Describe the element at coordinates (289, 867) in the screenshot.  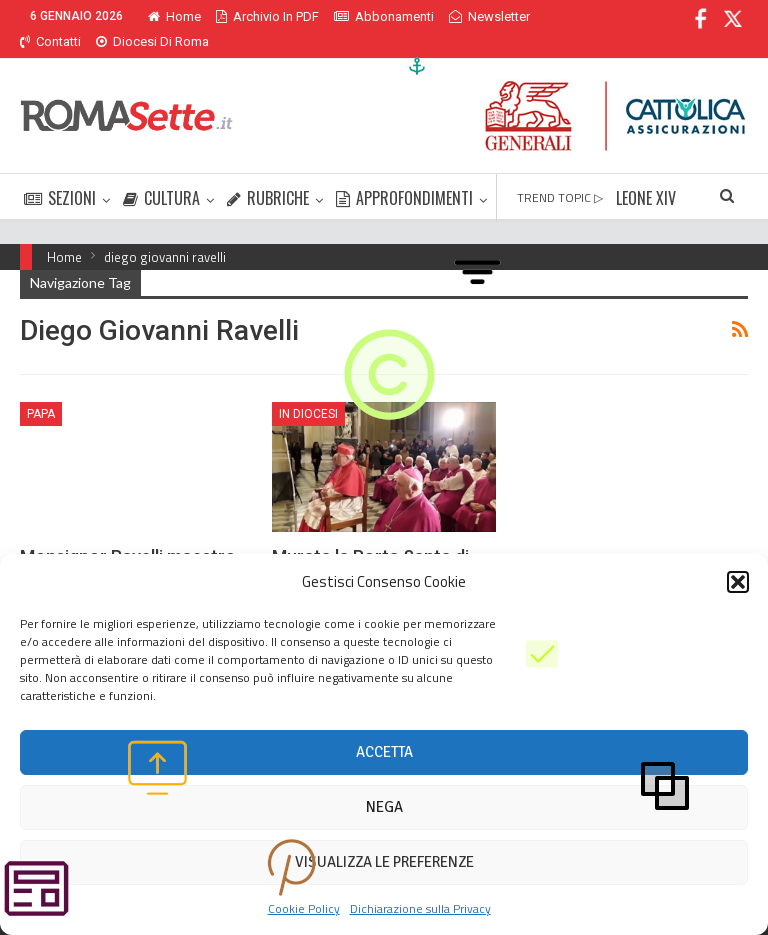
I see `open Pinterest app` at that location.